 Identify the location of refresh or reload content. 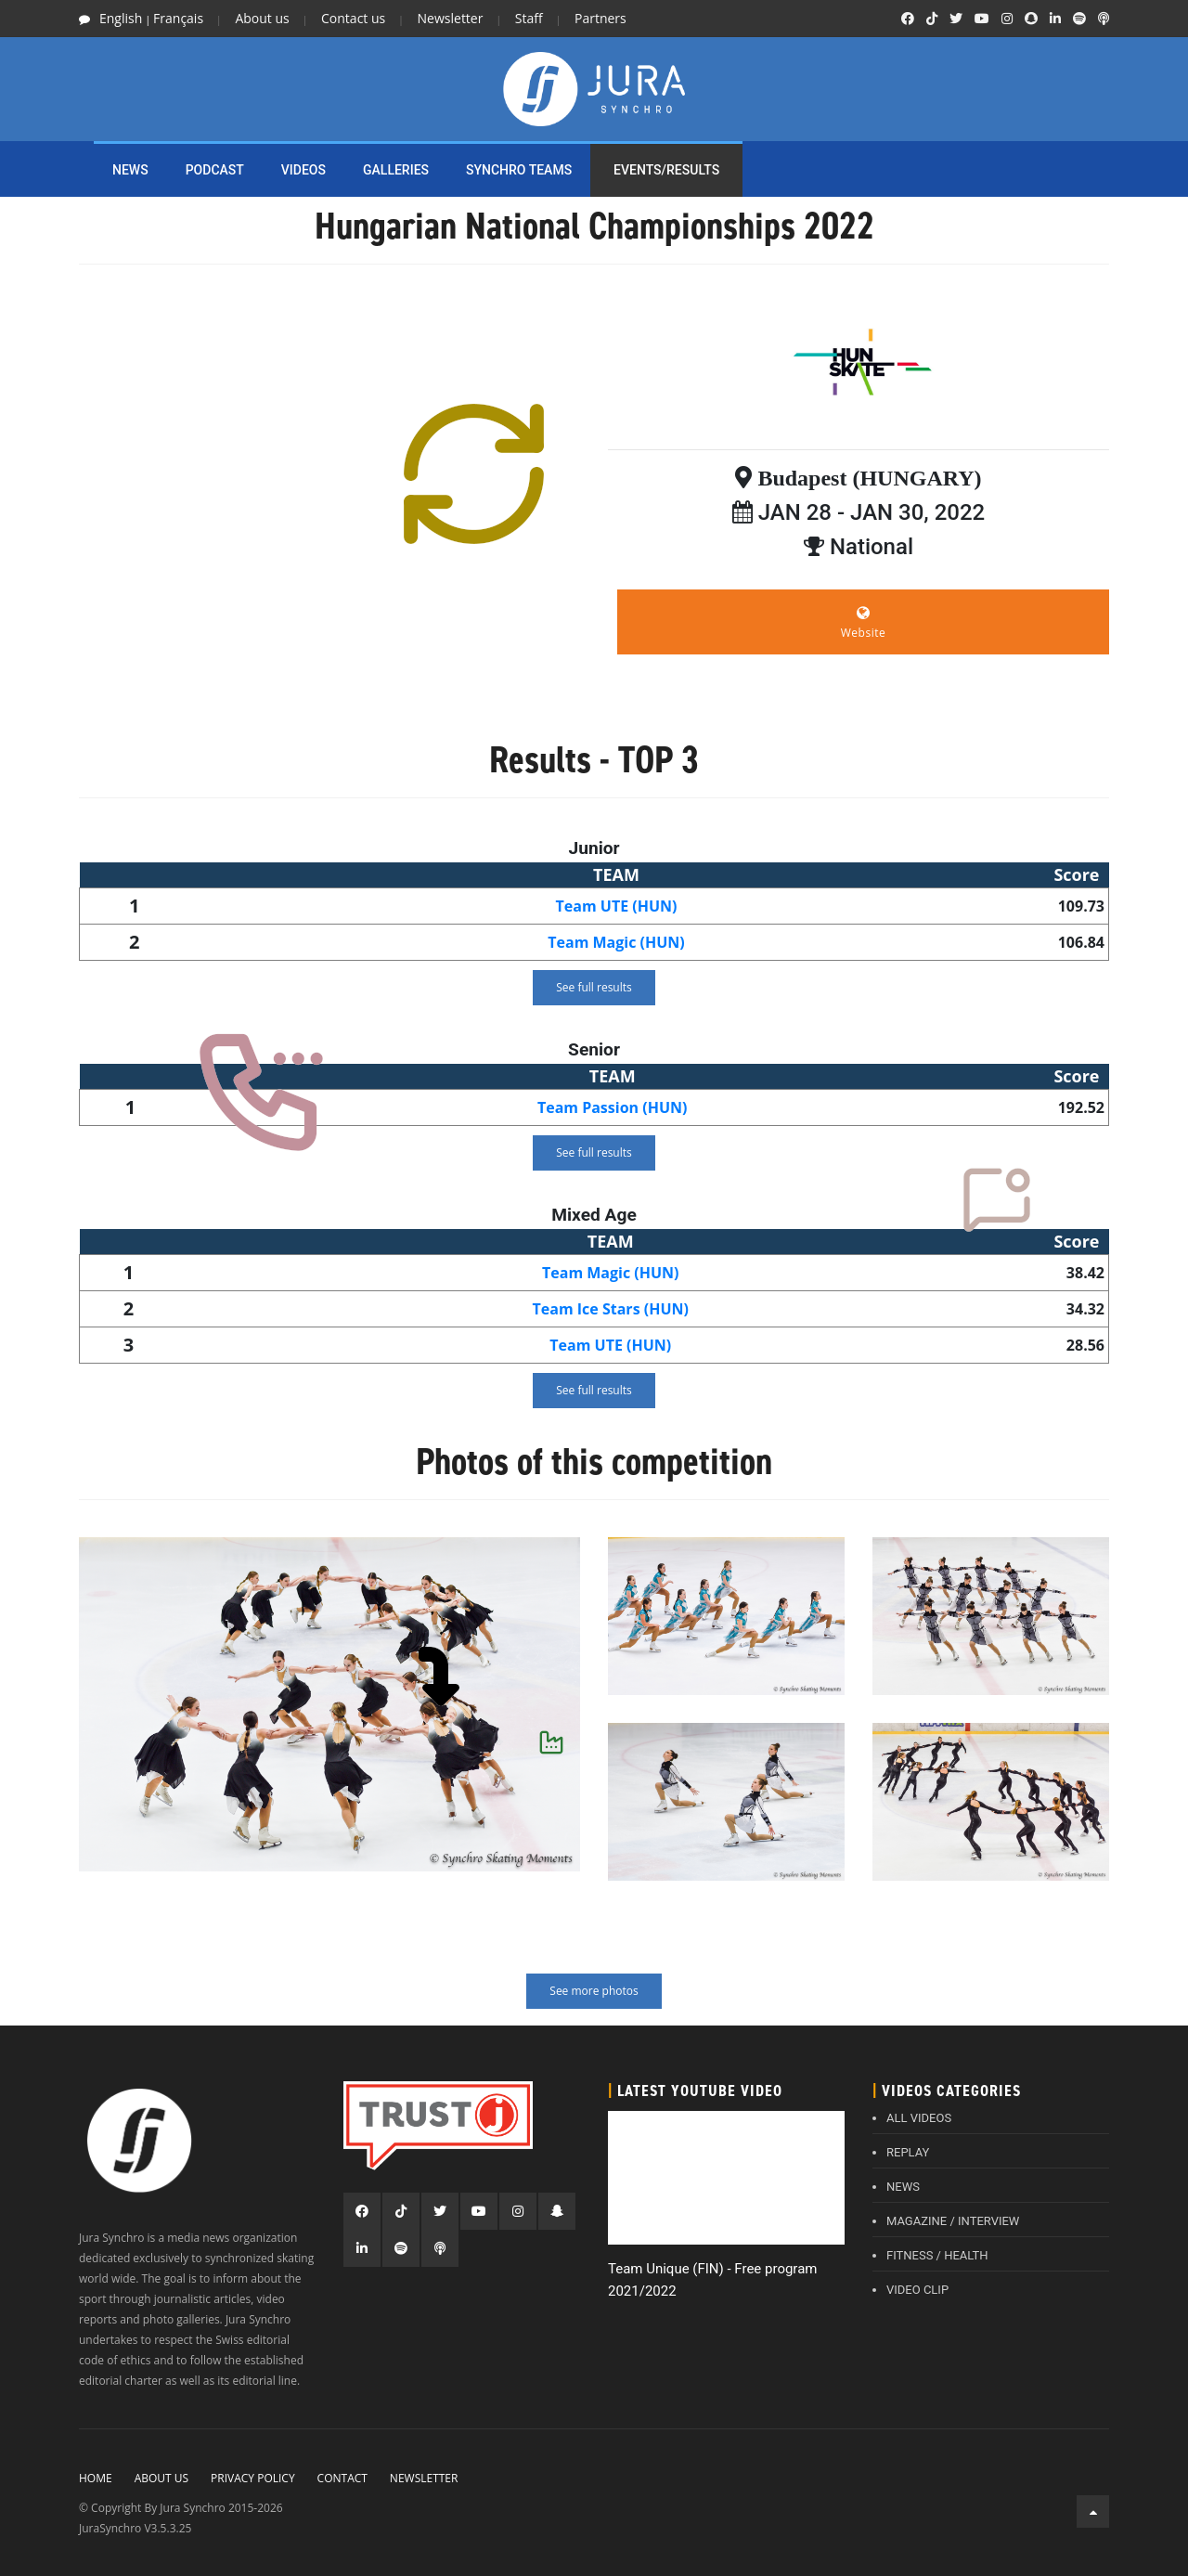
(473, 473).